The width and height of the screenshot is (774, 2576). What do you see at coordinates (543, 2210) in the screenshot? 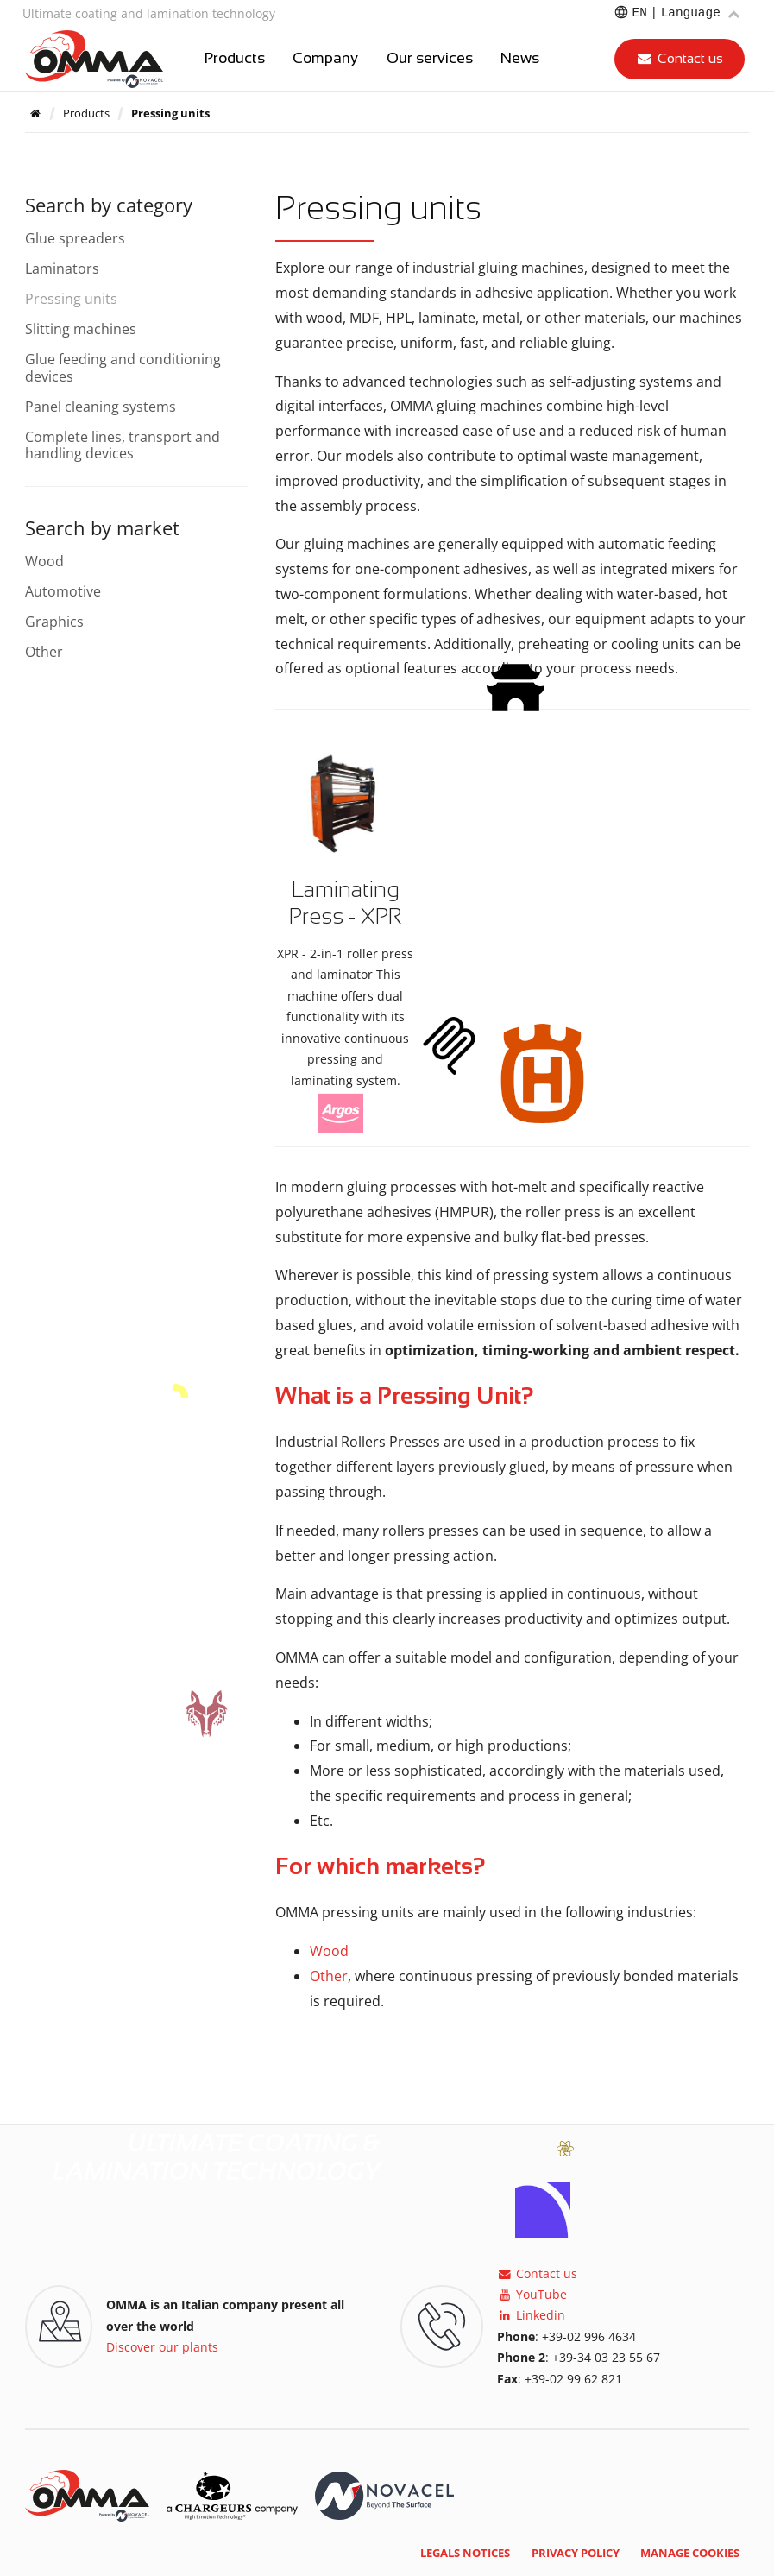
I see `open zerodha trading app` at bounding box center [543, 2210].